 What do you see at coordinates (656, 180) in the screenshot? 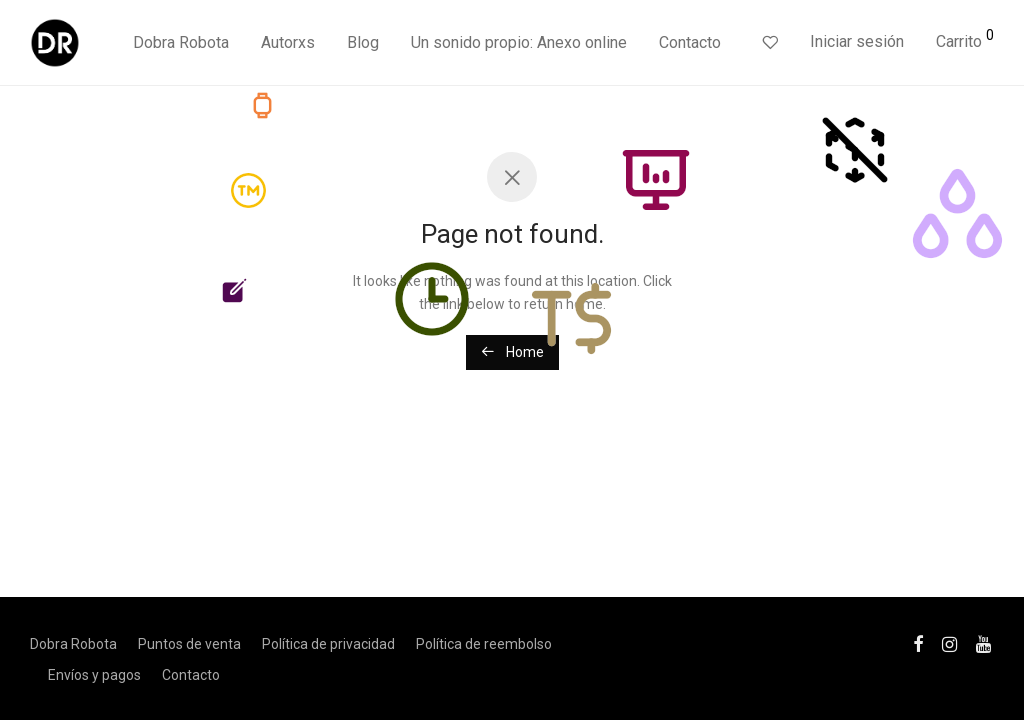
I see `view presentation analytics` at bounding box center [656, 180].